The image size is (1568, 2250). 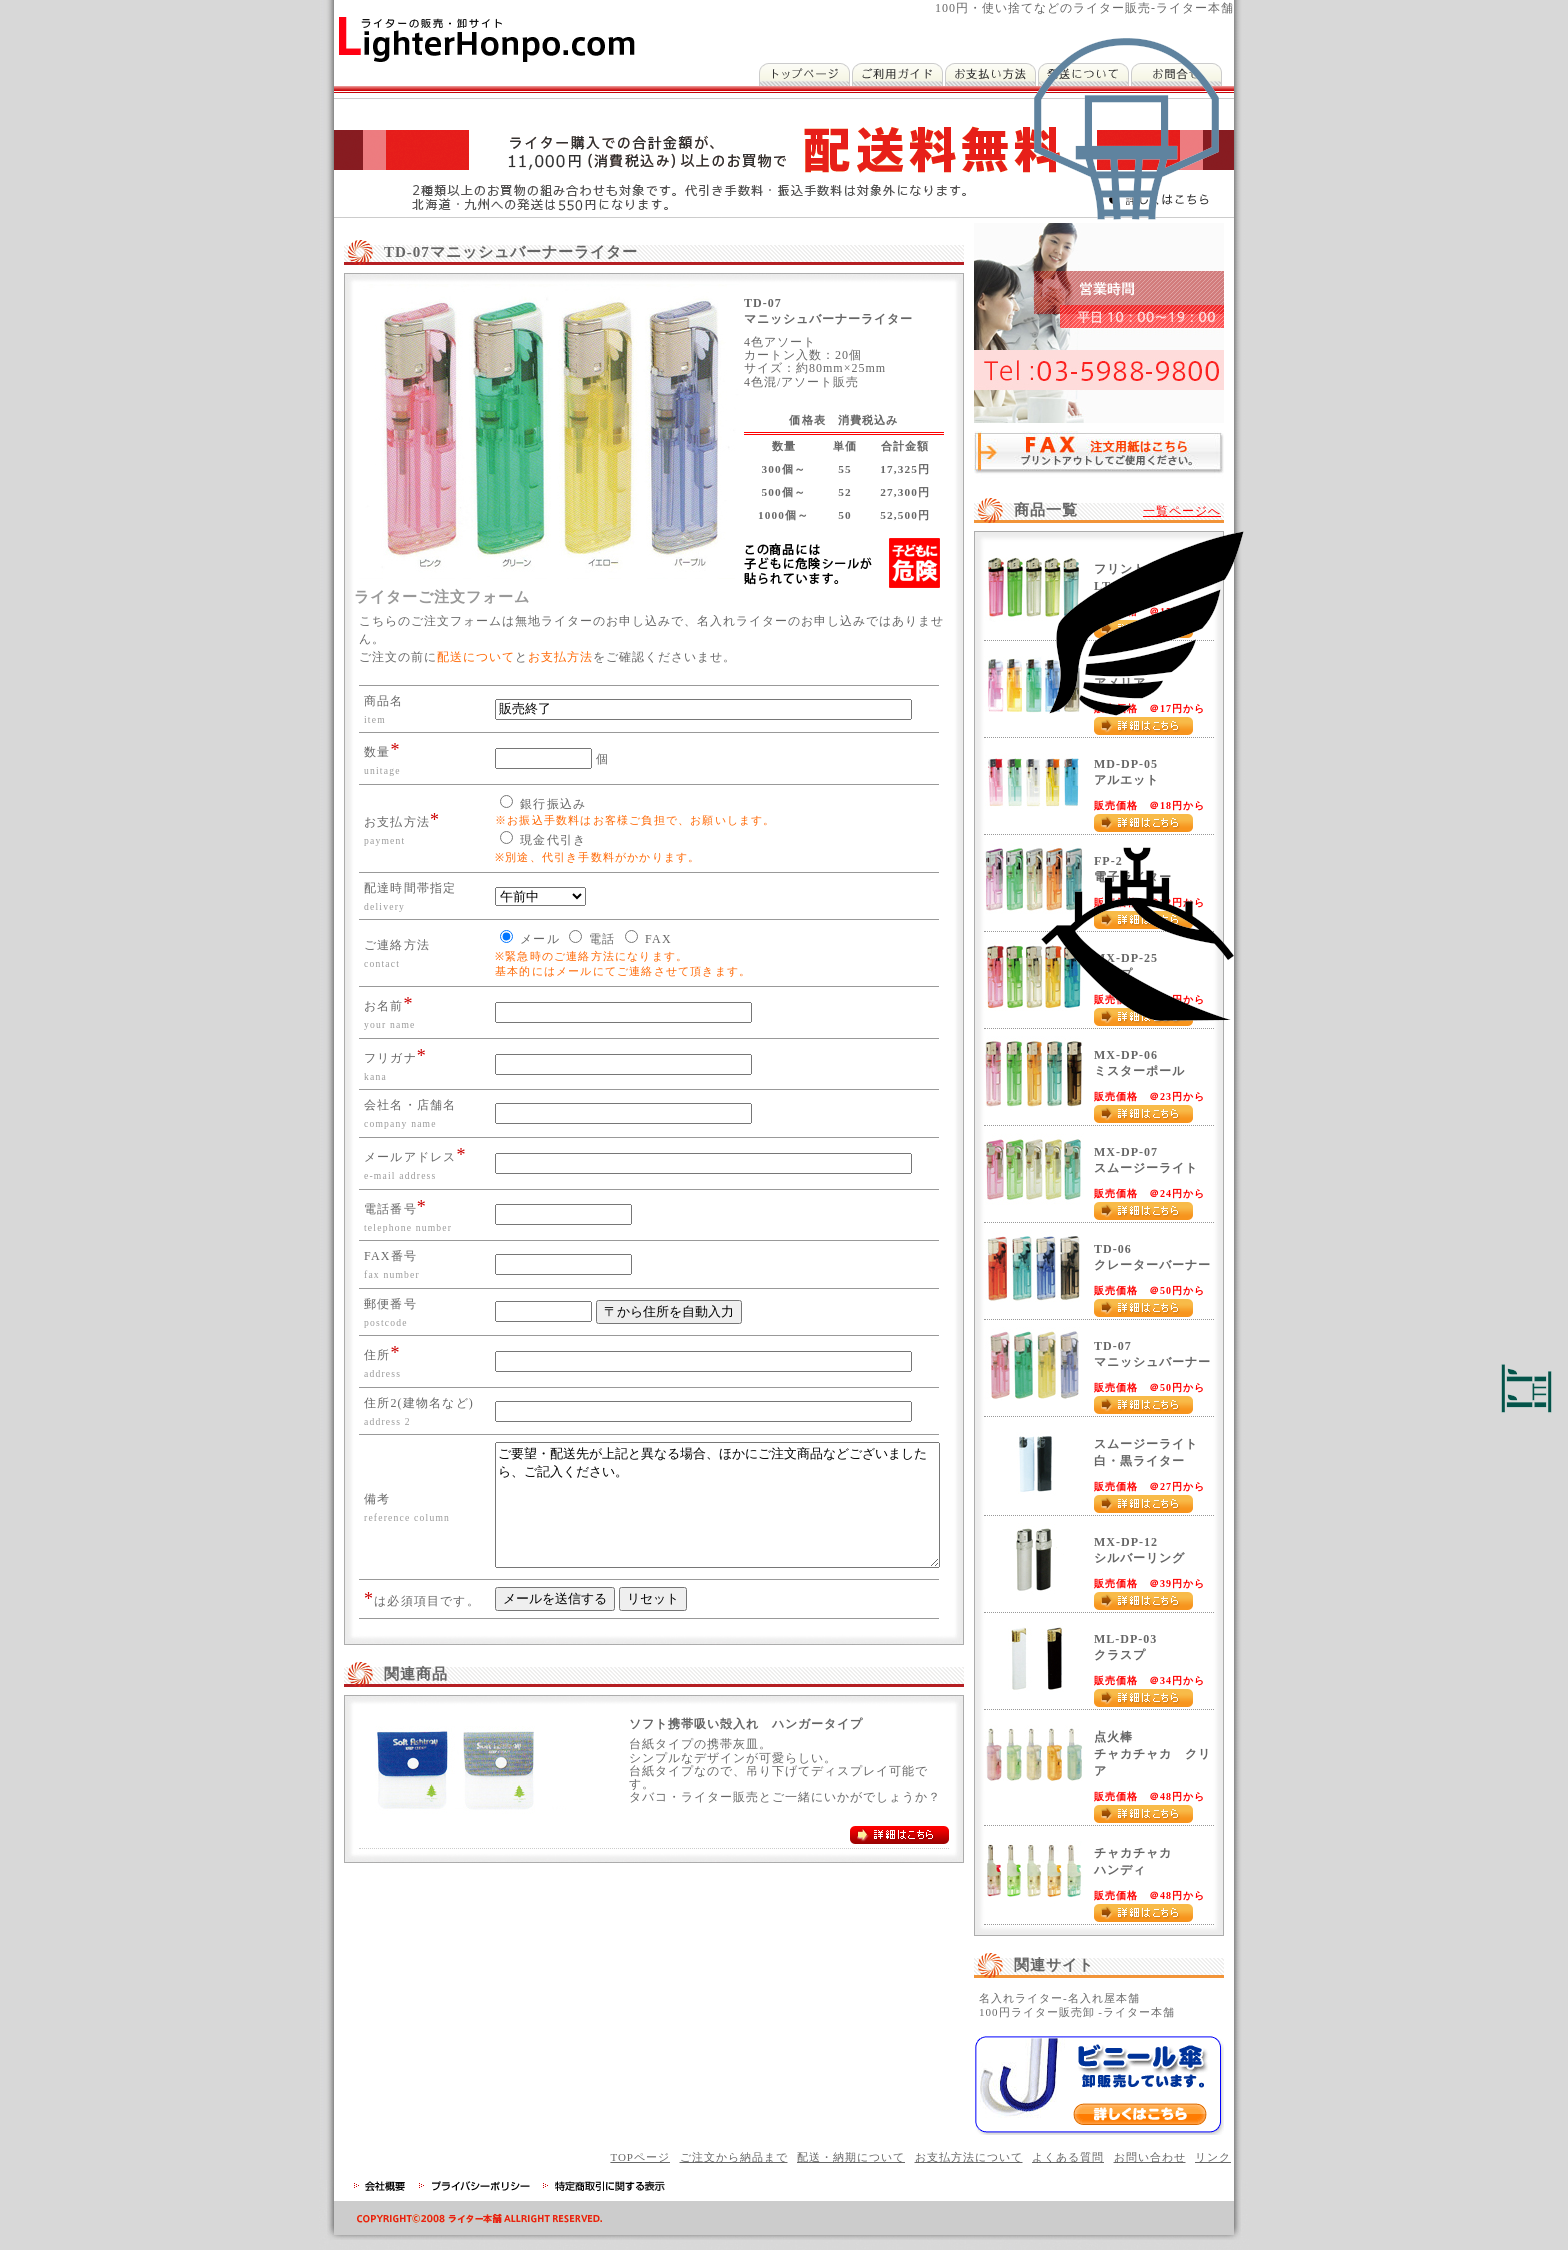 What do you see at coordinates (1137, 929) in the screenshot?
I see `view fortified settlement or stronghold location` at bounding box center [1137, 929].